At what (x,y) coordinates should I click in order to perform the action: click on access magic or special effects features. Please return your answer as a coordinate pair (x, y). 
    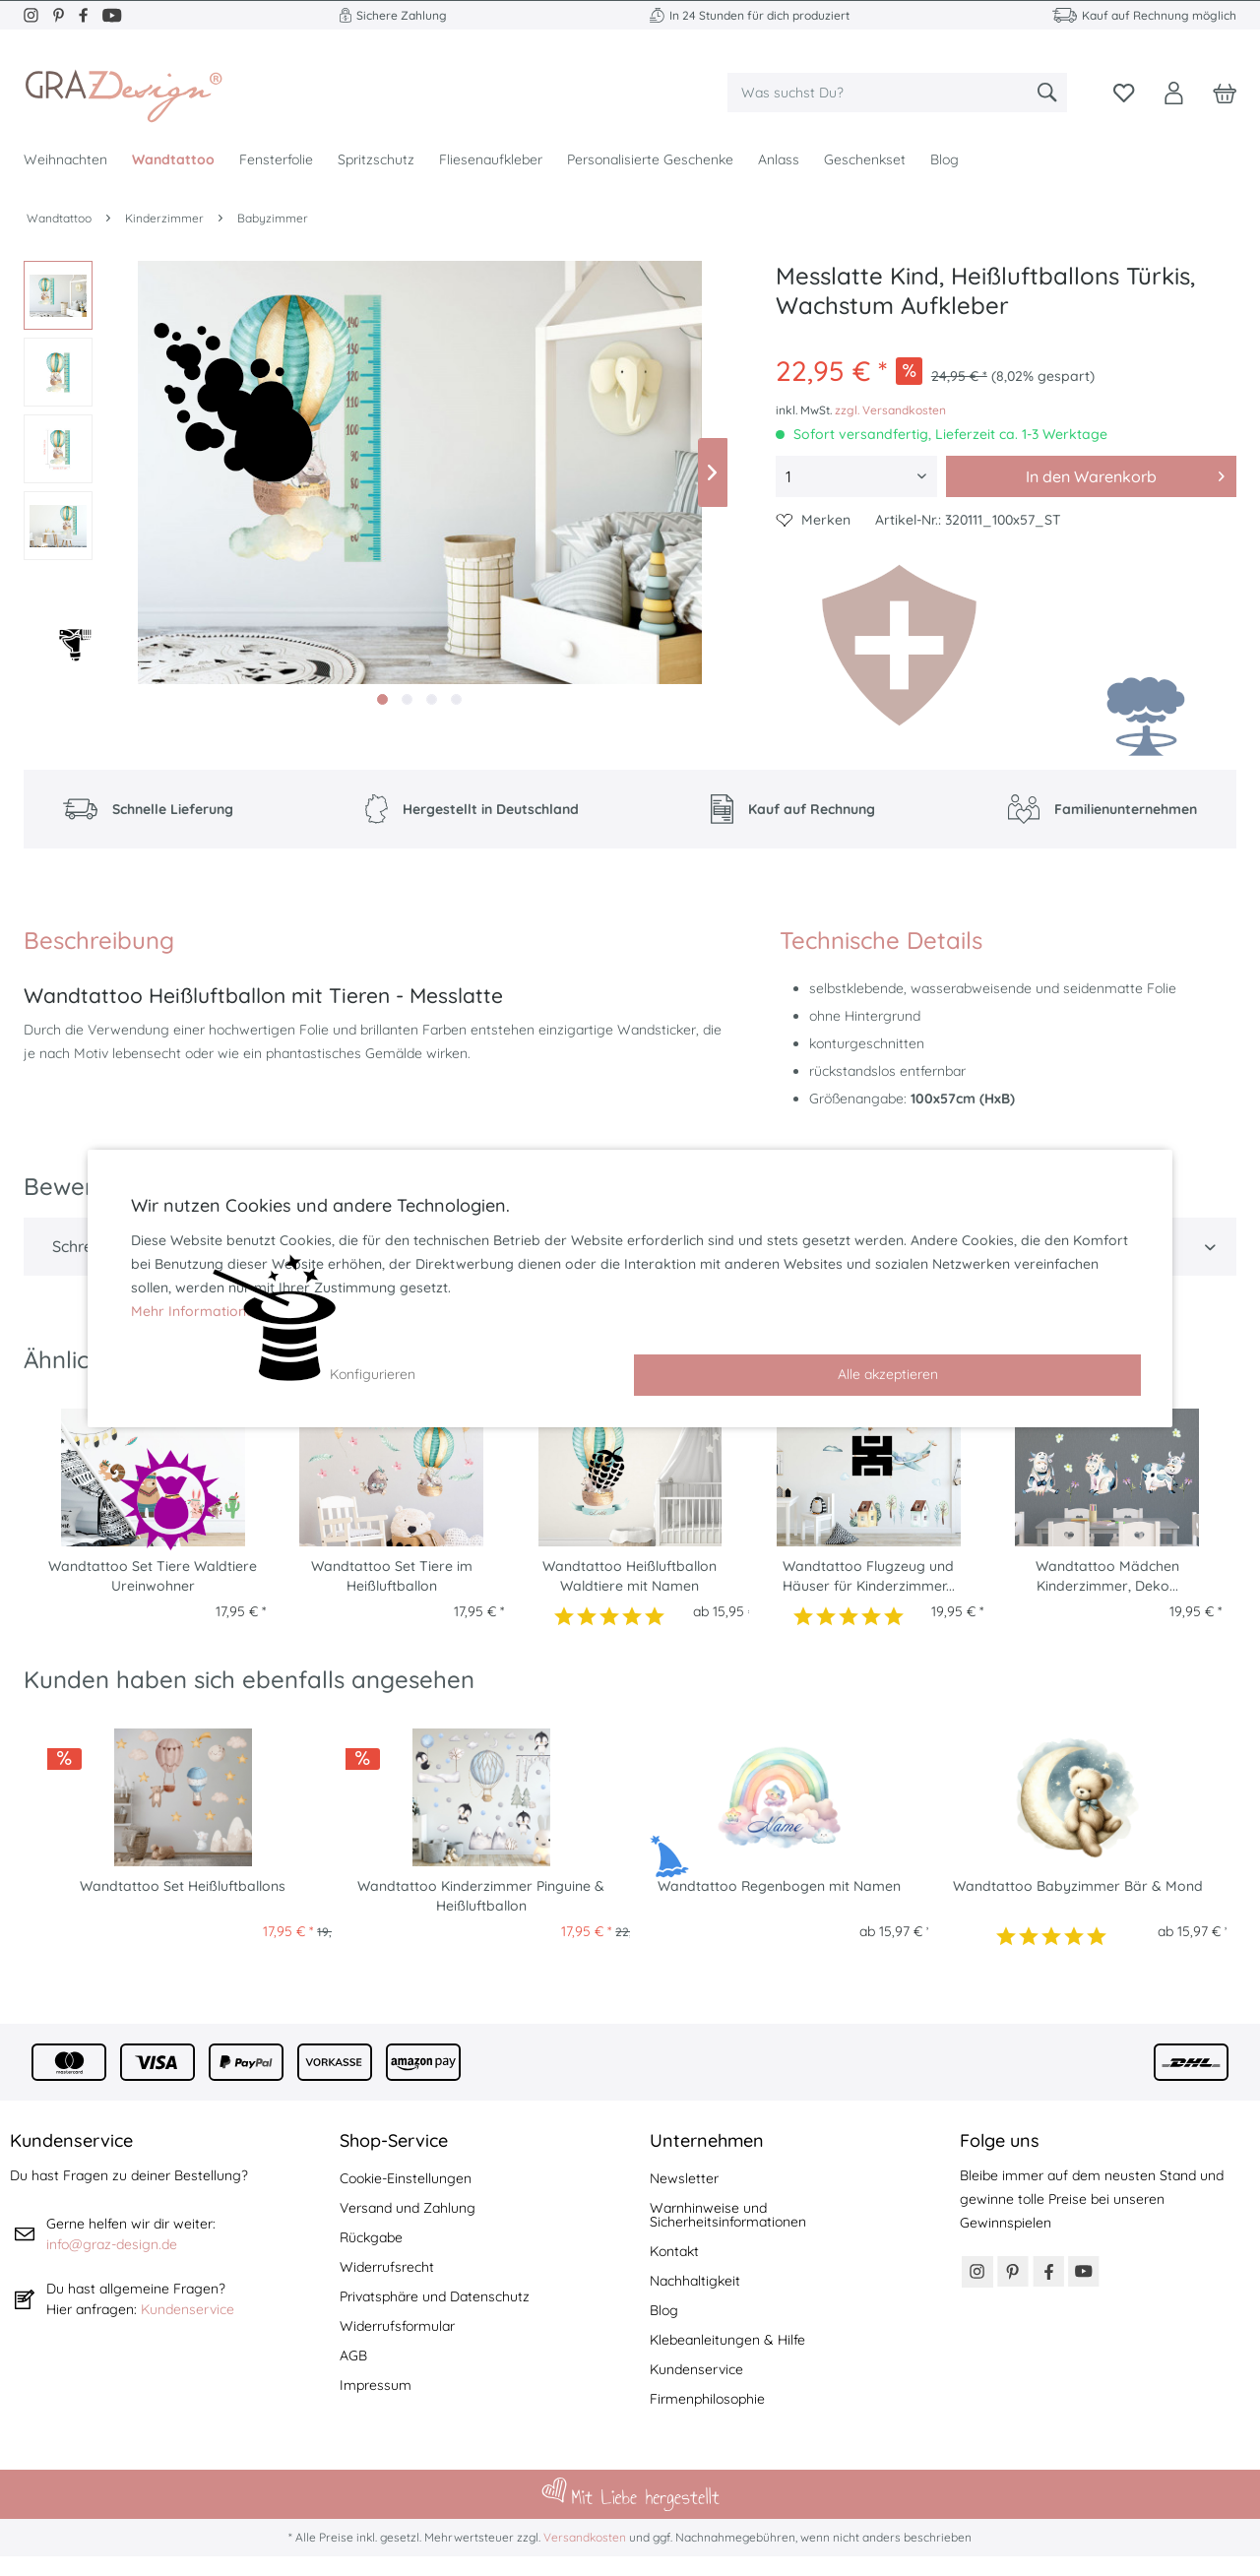
    Looking at the image, I should click on (274, 1317).